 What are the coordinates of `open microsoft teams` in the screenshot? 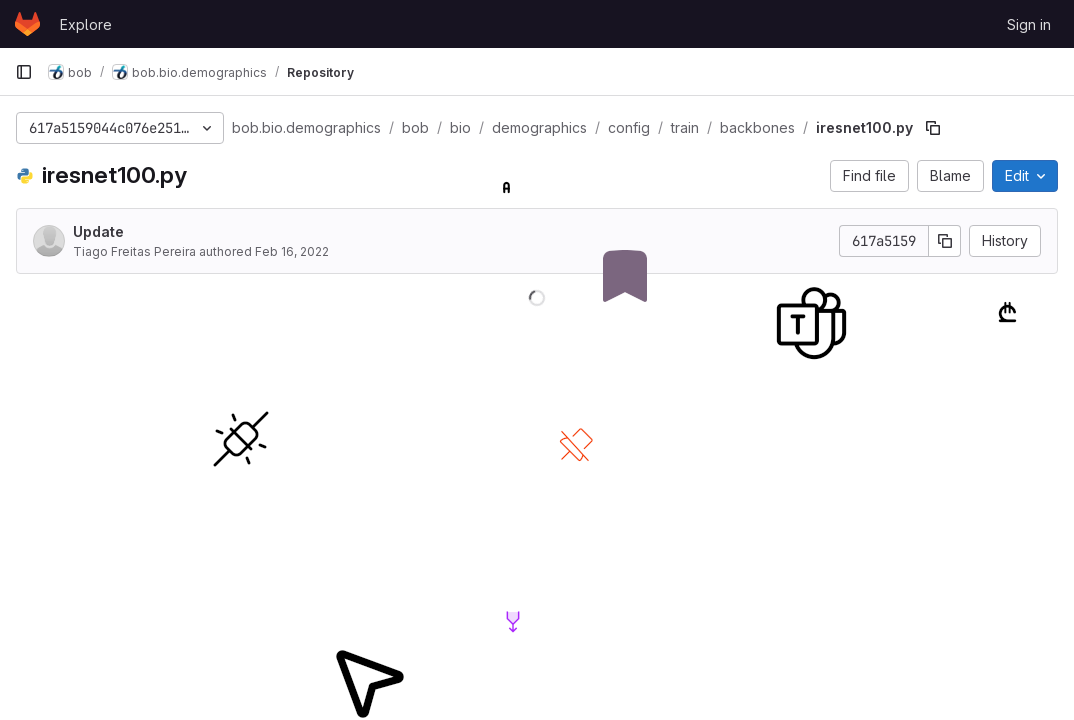 It's located at (811, 324).